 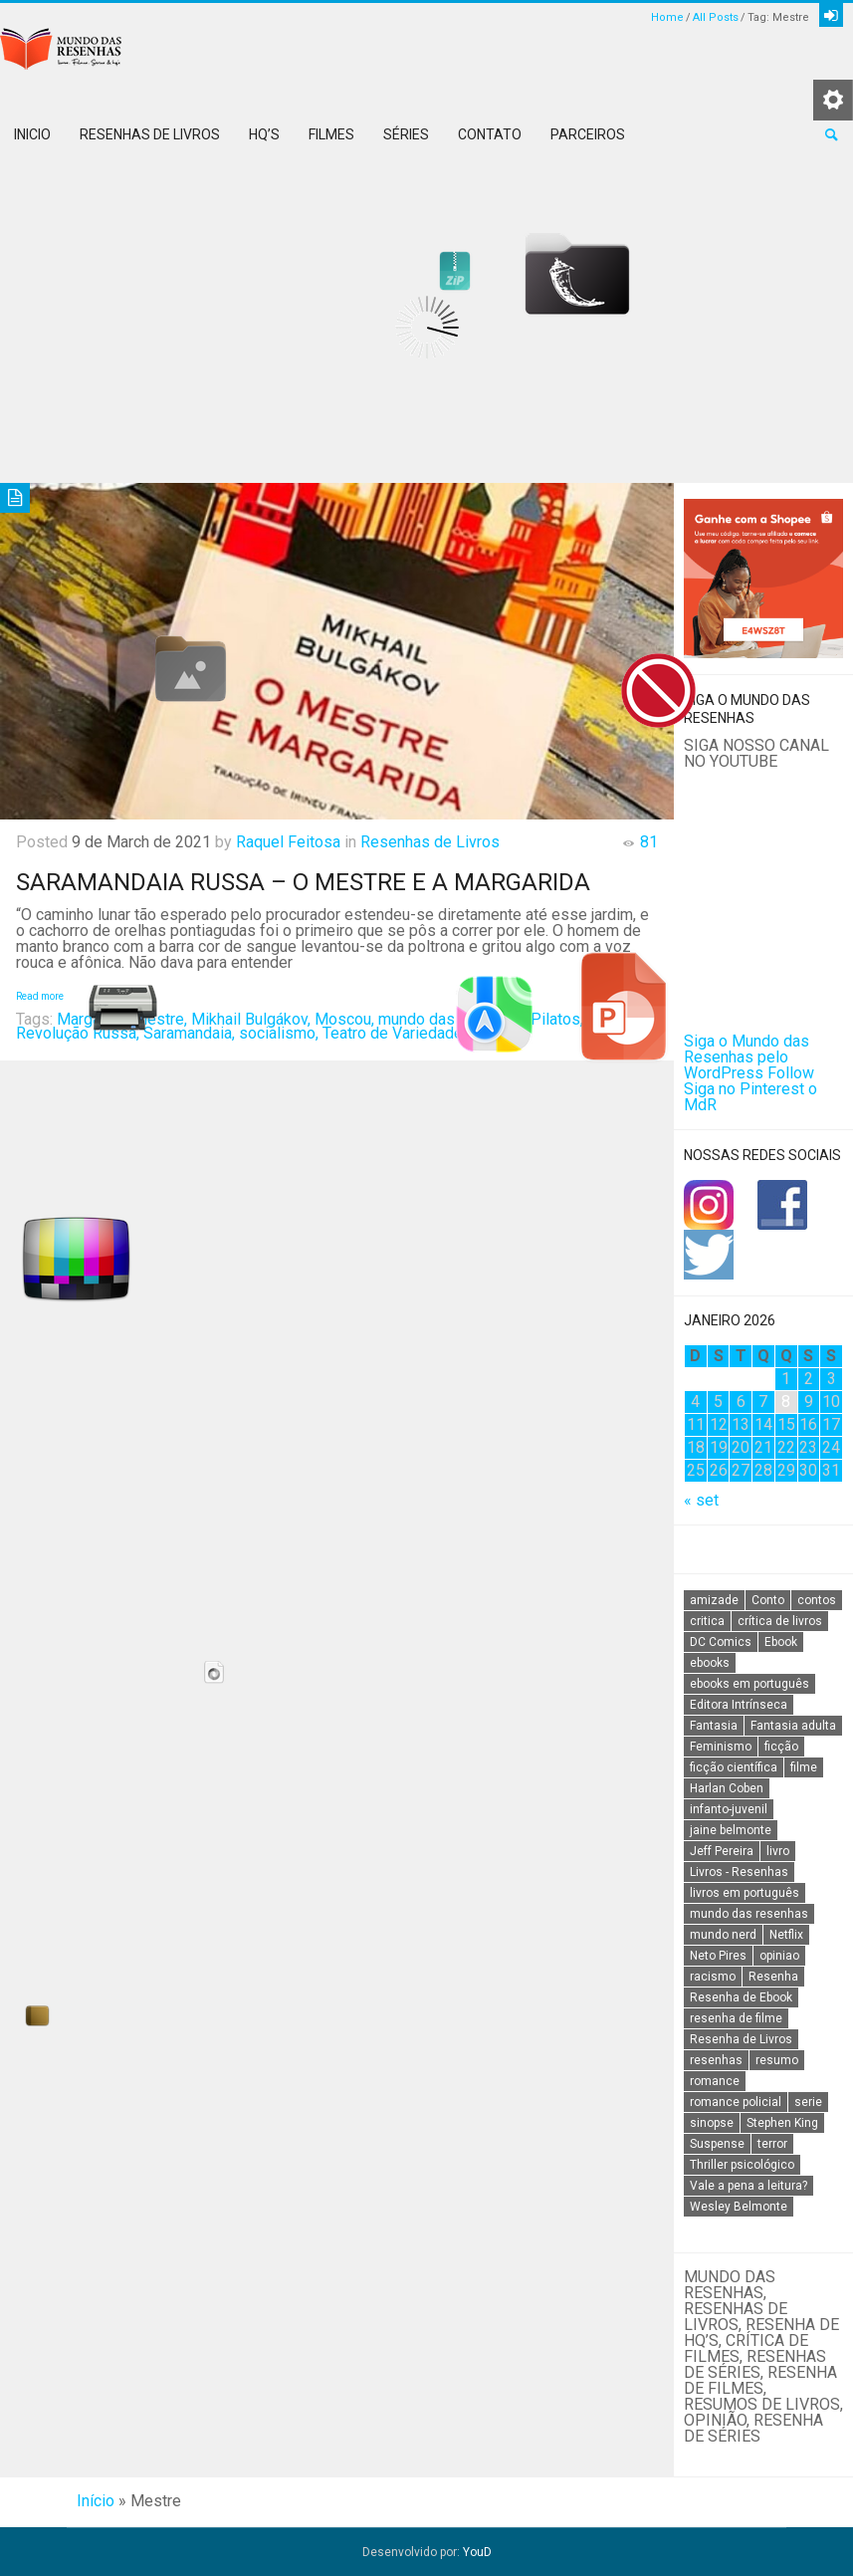 I want to click on open a PowerPoint presentation file, so click(x=623, y=1006).